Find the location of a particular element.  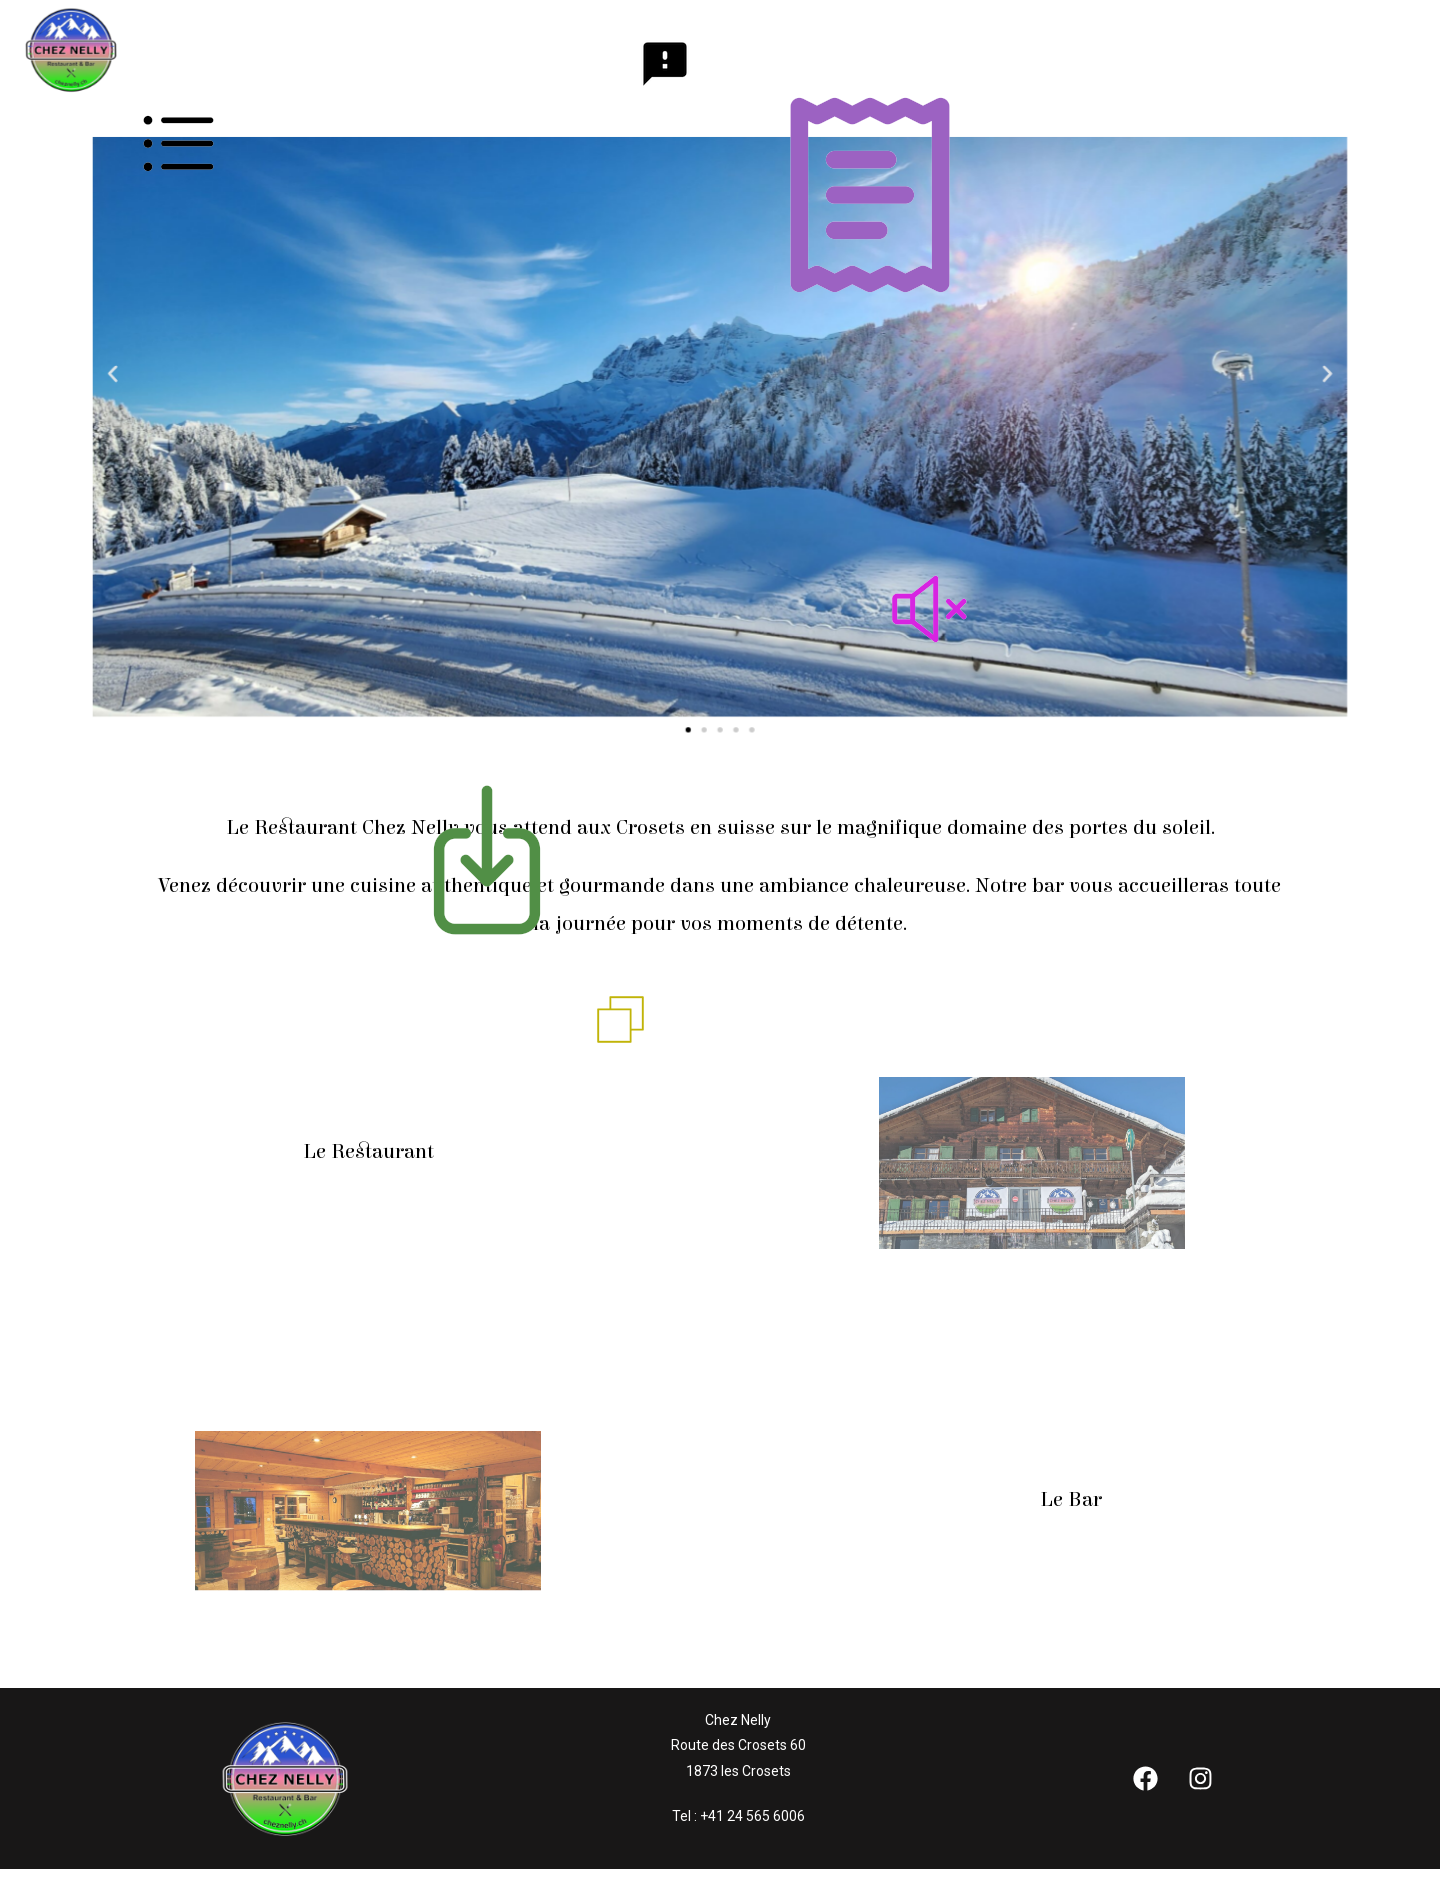

download file to device is located at coordinates (487, 860).